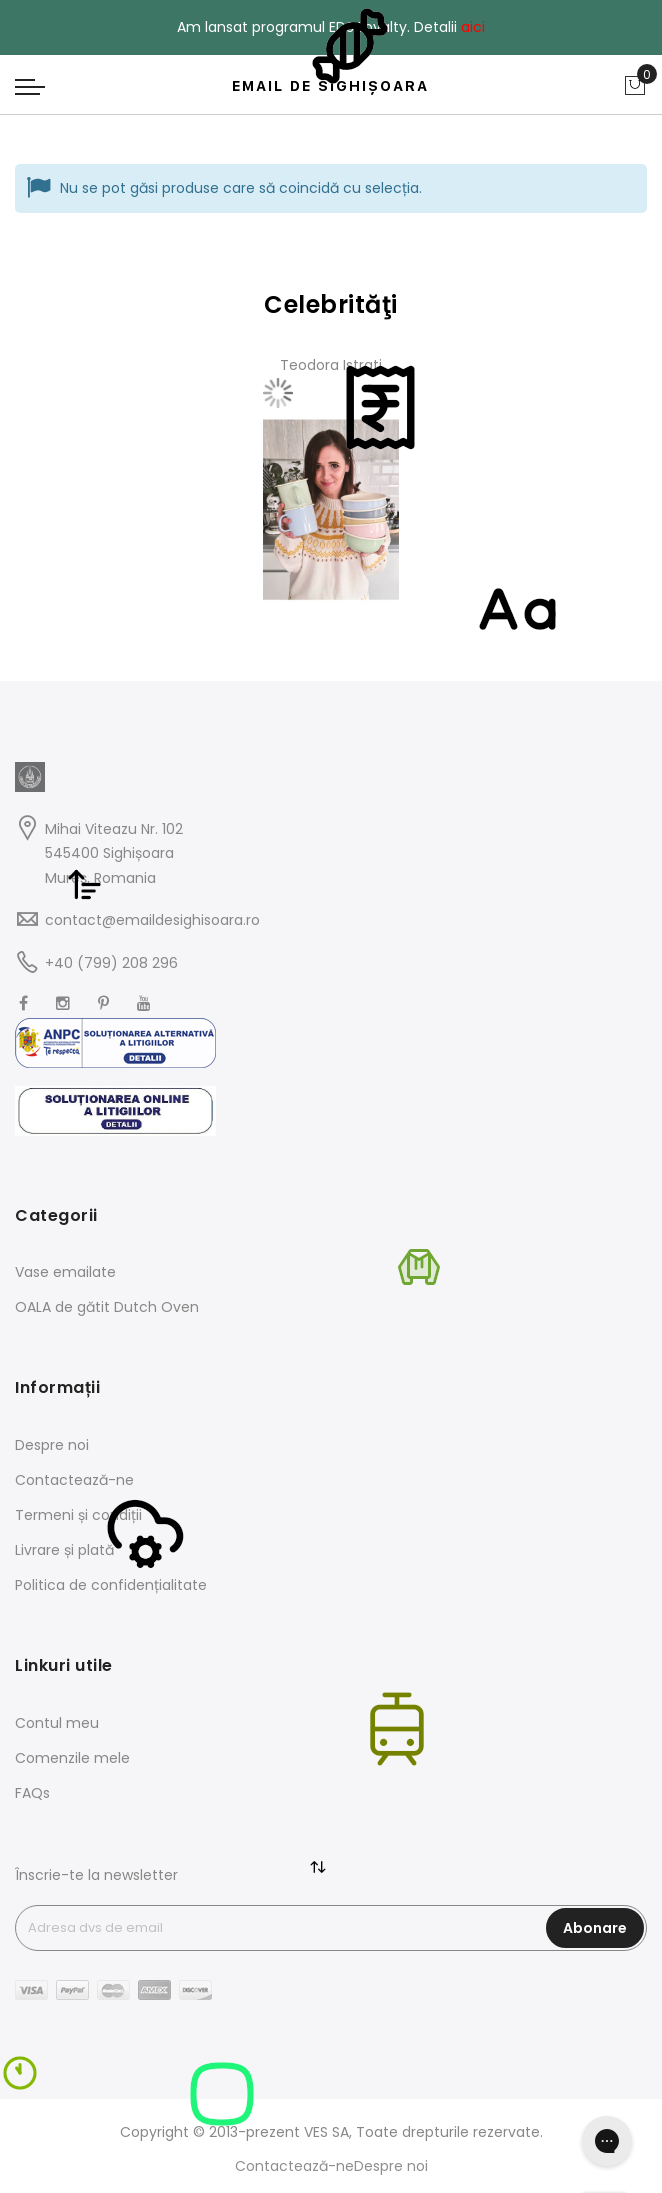  What do you see at coordinates (350, 46) in the screenshot?
I see `access candy crush or similar game` at bounding box center [350, 46].